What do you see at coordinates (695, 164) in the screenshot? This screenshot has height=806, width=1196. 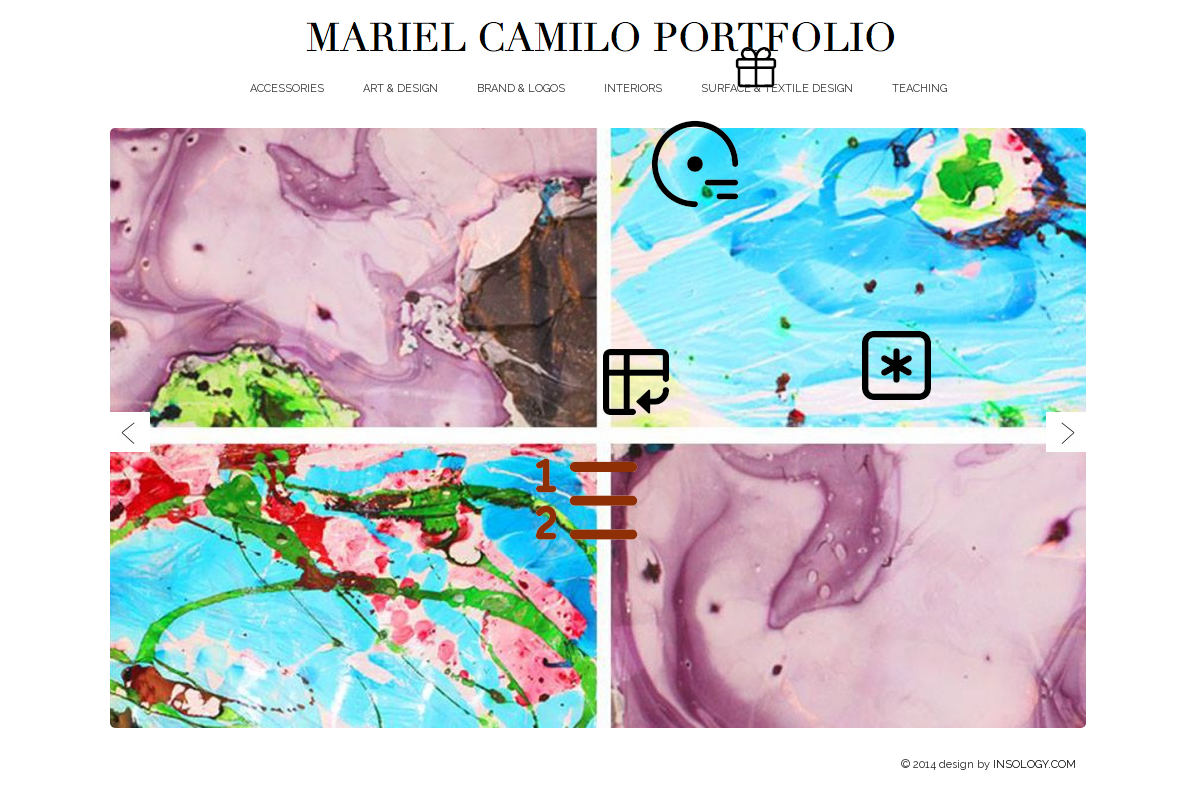 I see `view issue tracking history` at bounding box center [695, 164].